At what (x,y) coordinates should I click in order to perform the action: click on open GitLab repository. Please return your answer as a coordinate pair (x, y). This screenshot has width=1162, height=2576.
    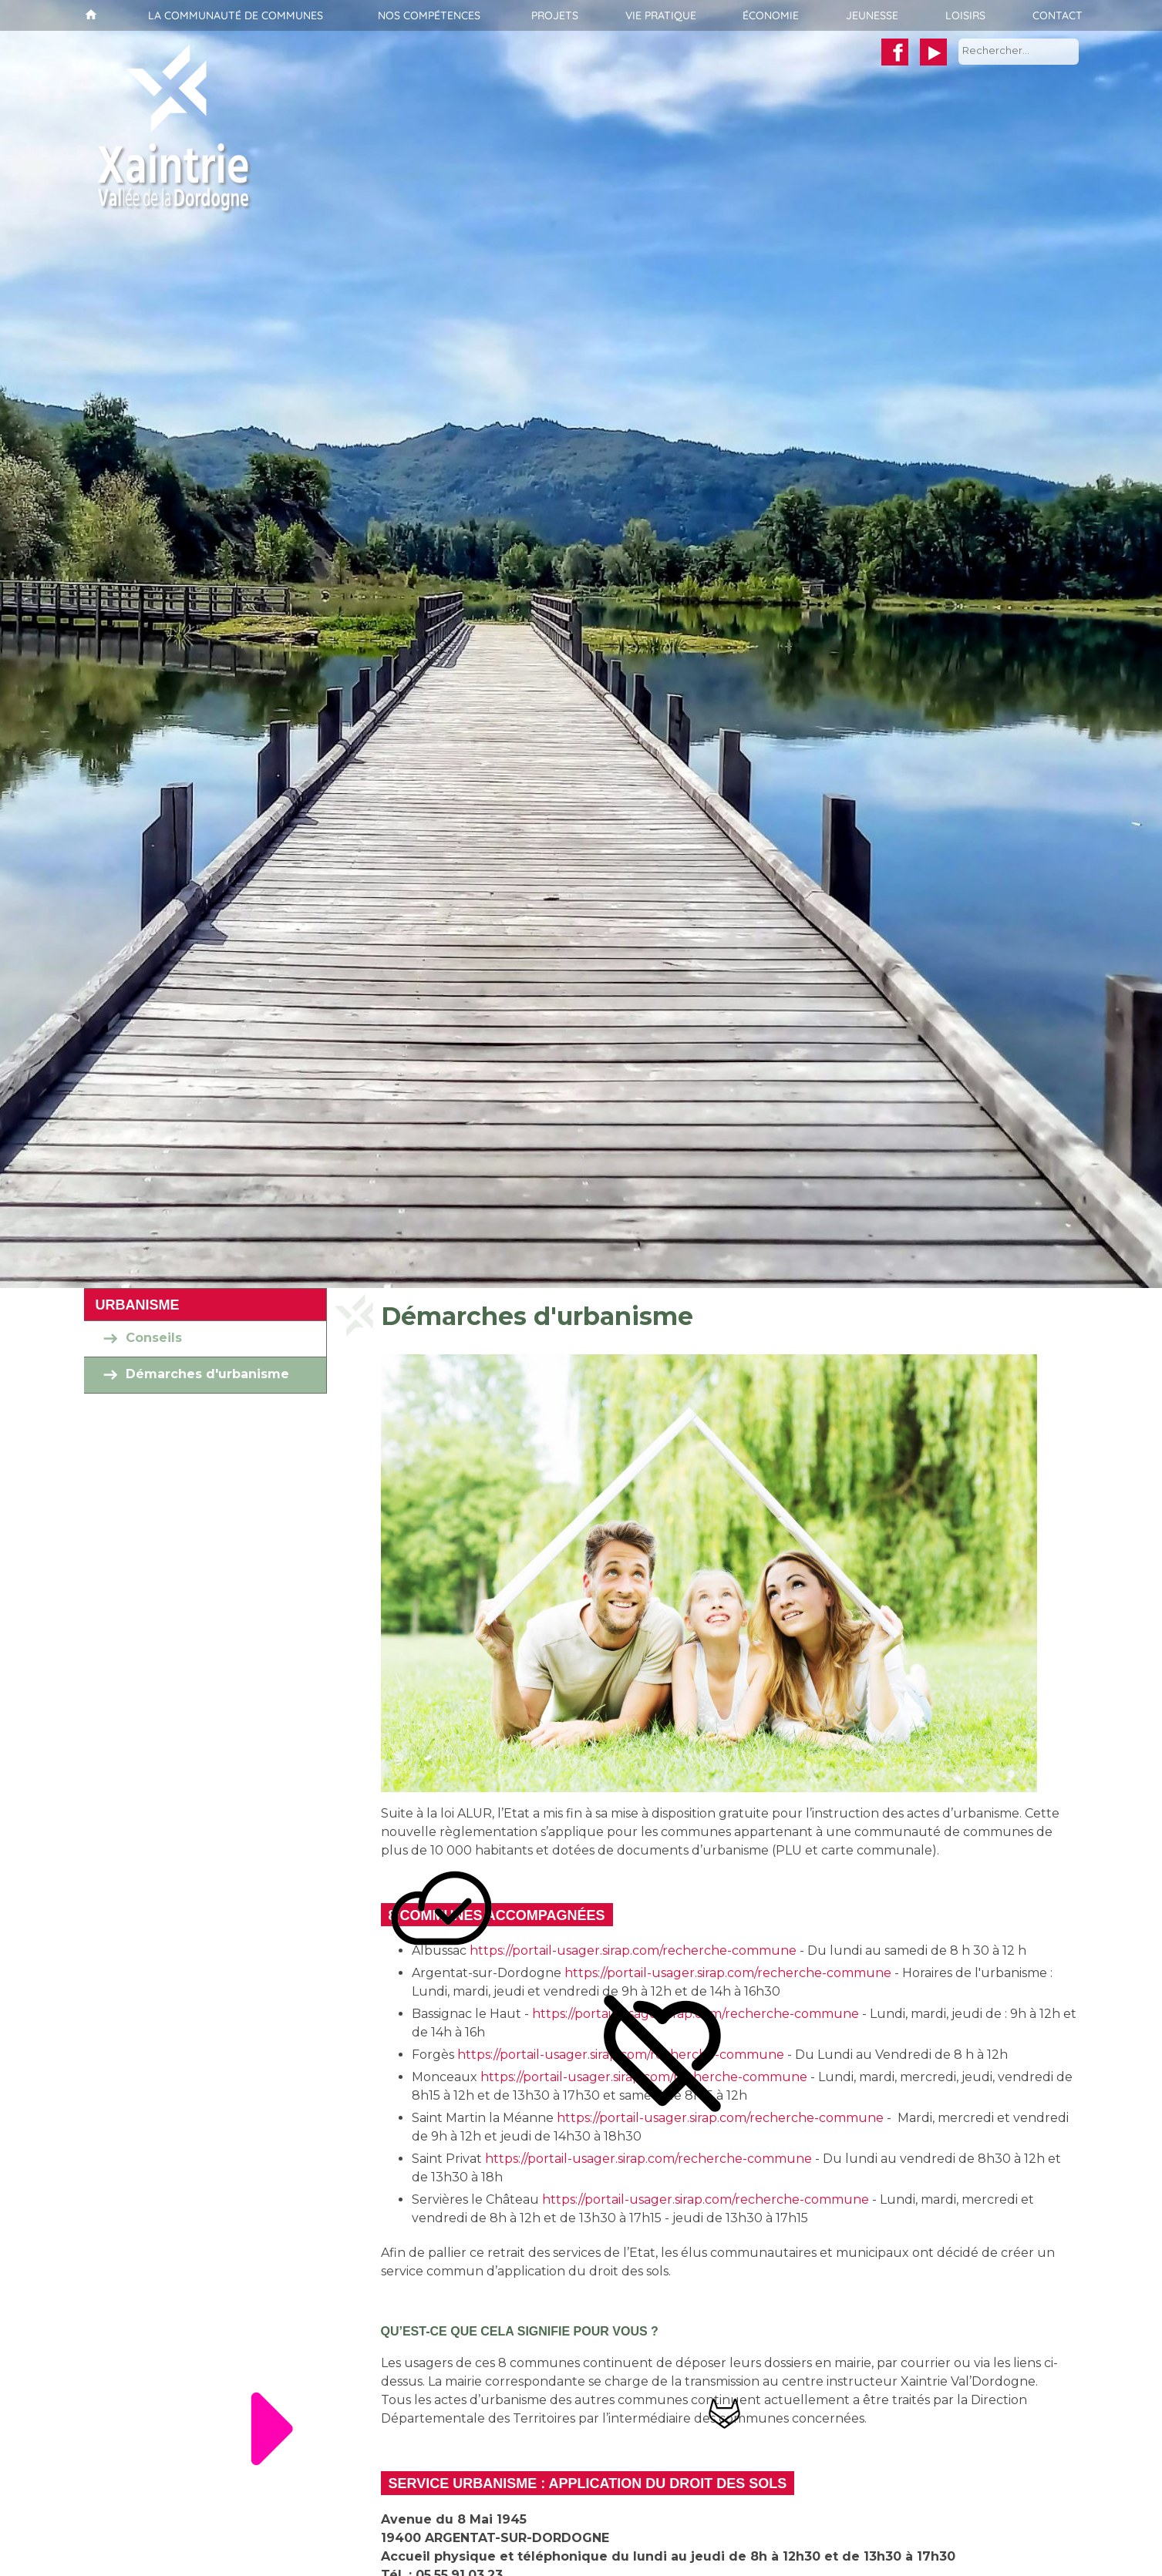
    Looking at the image, I should click on (724, 2413).